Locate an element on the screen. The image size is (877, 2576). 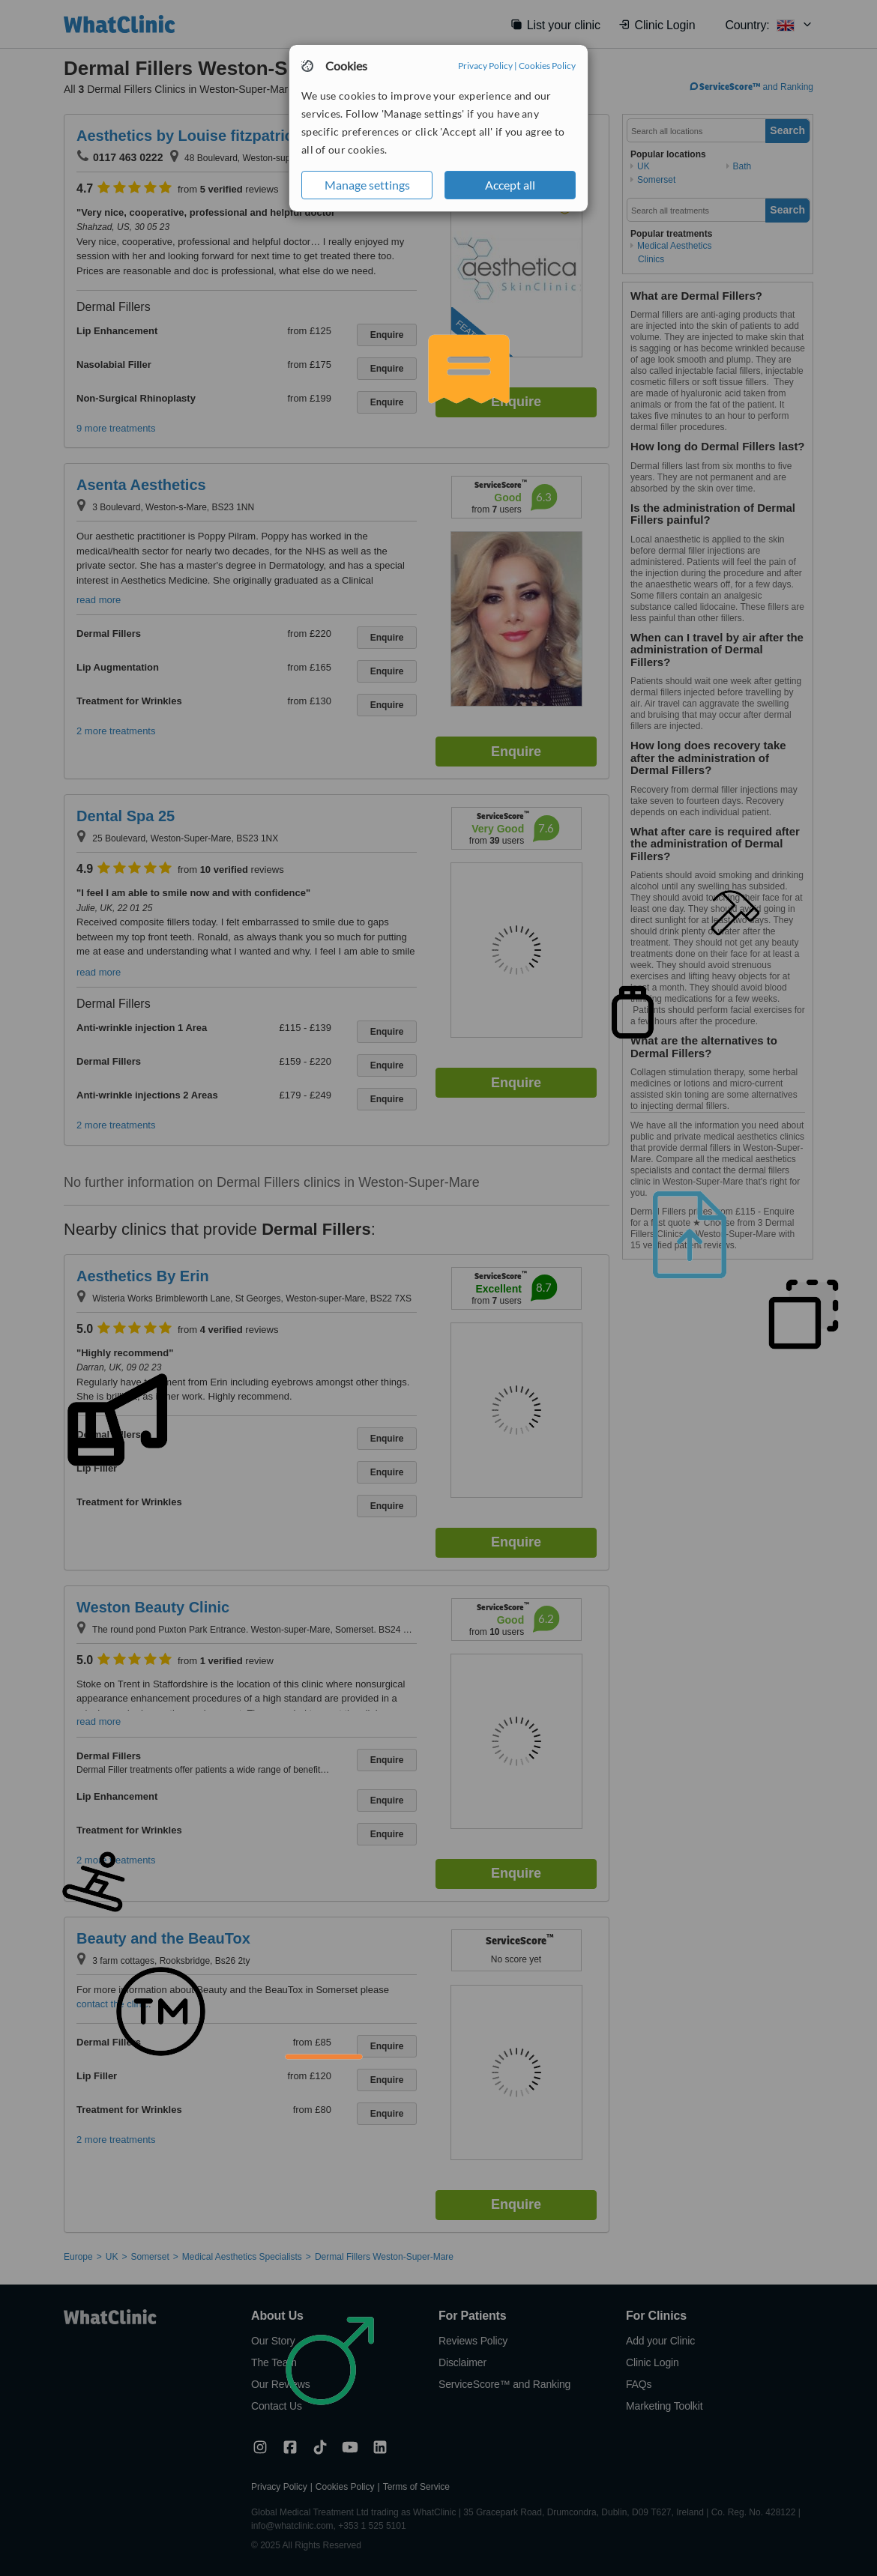
indicates male gender selection is located at coordinates (331, 2359).